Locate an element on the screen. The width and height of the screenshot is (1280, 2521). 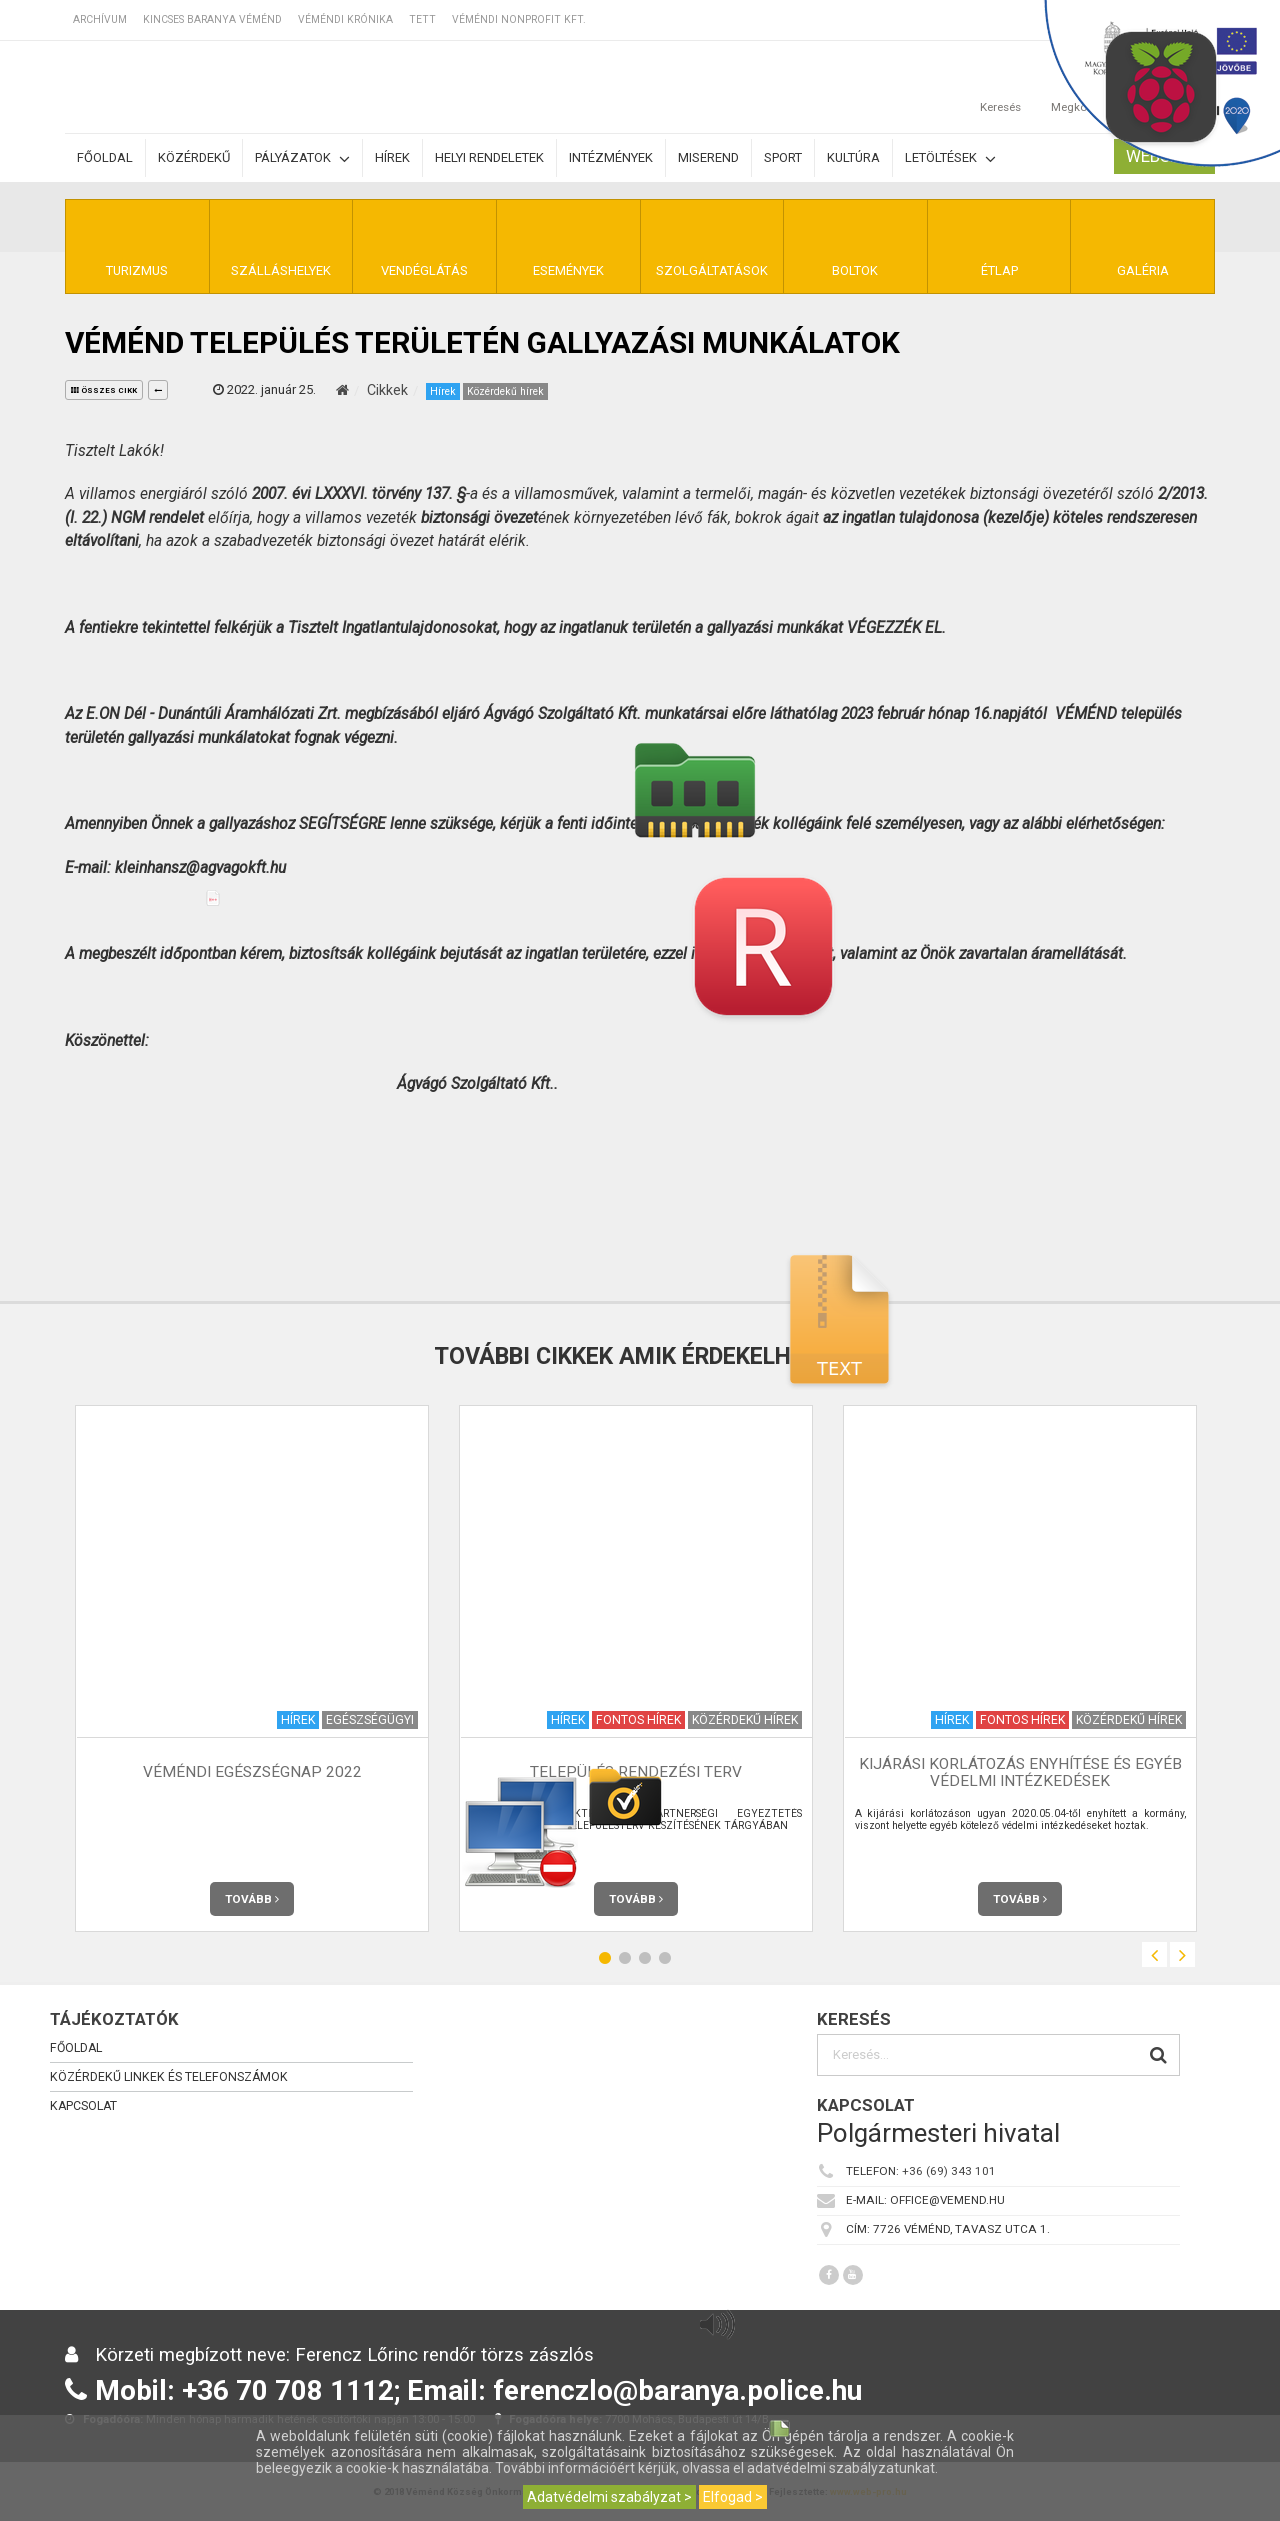
compressed archive file type indicator is located at coordinates (839, 1321).